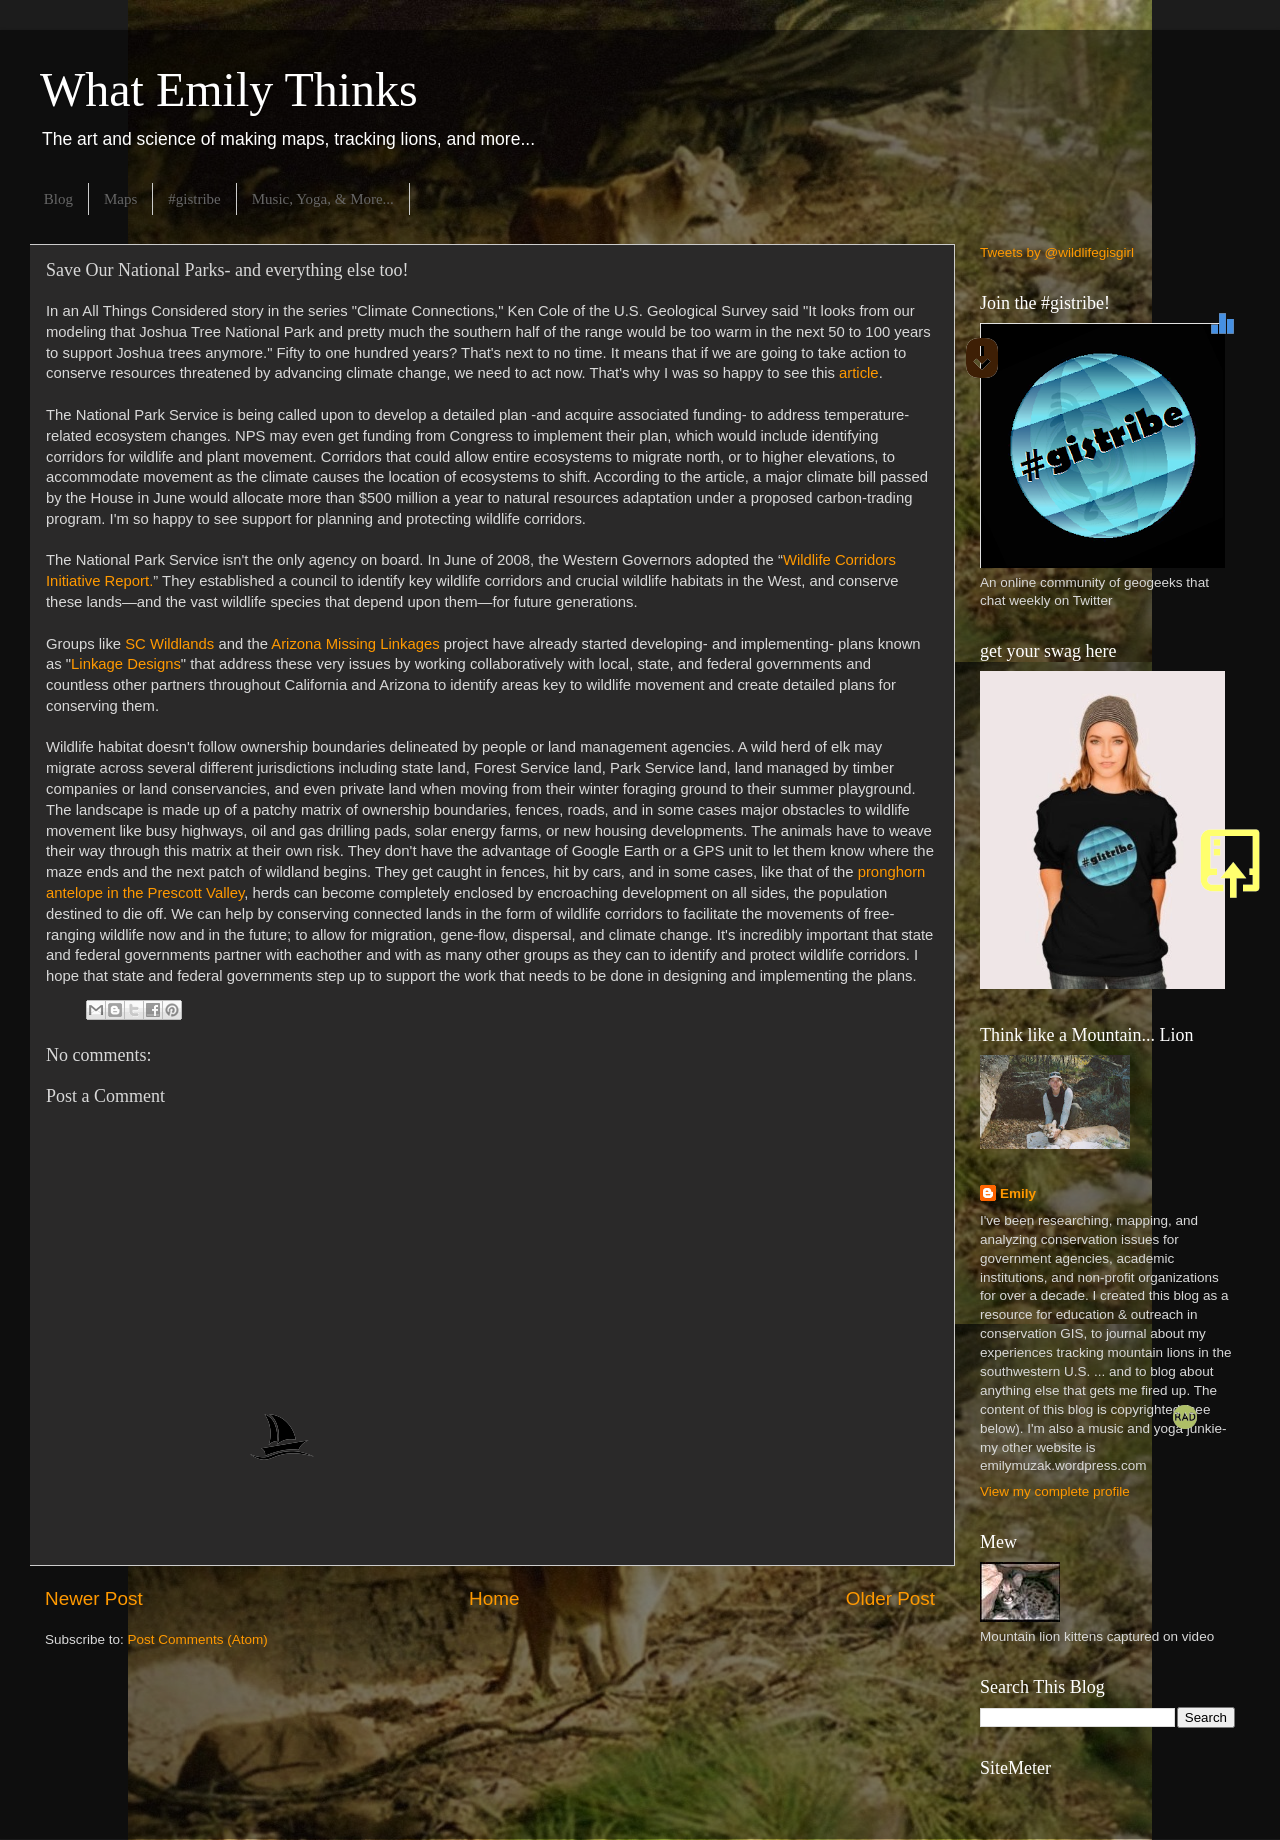  What do you see at coordinates (1222, 323) in the screenshot?
I see `view analytics or statistics` at bounding box center [1222, 323].